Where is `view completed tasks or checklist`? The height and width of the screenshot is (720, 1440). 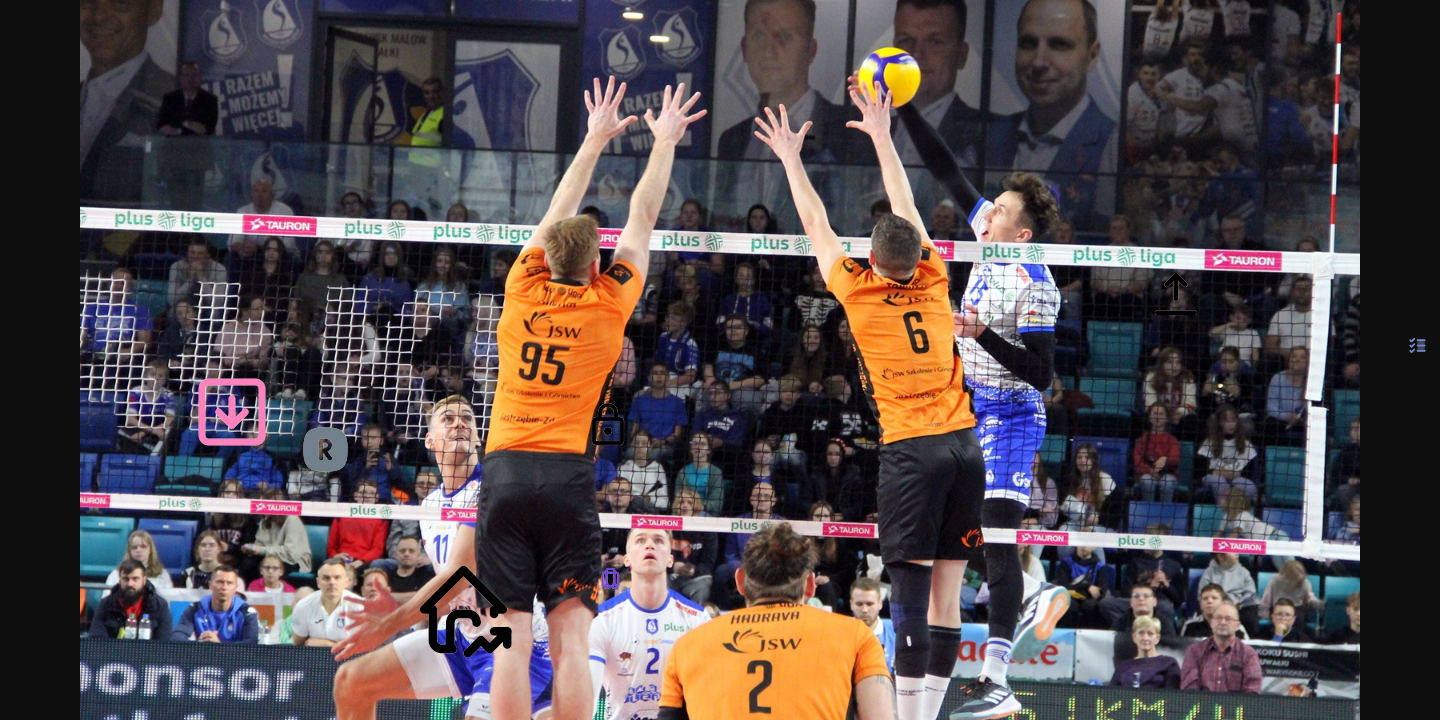 view completed tasks or checklist is located at coordinates (1417, 345).